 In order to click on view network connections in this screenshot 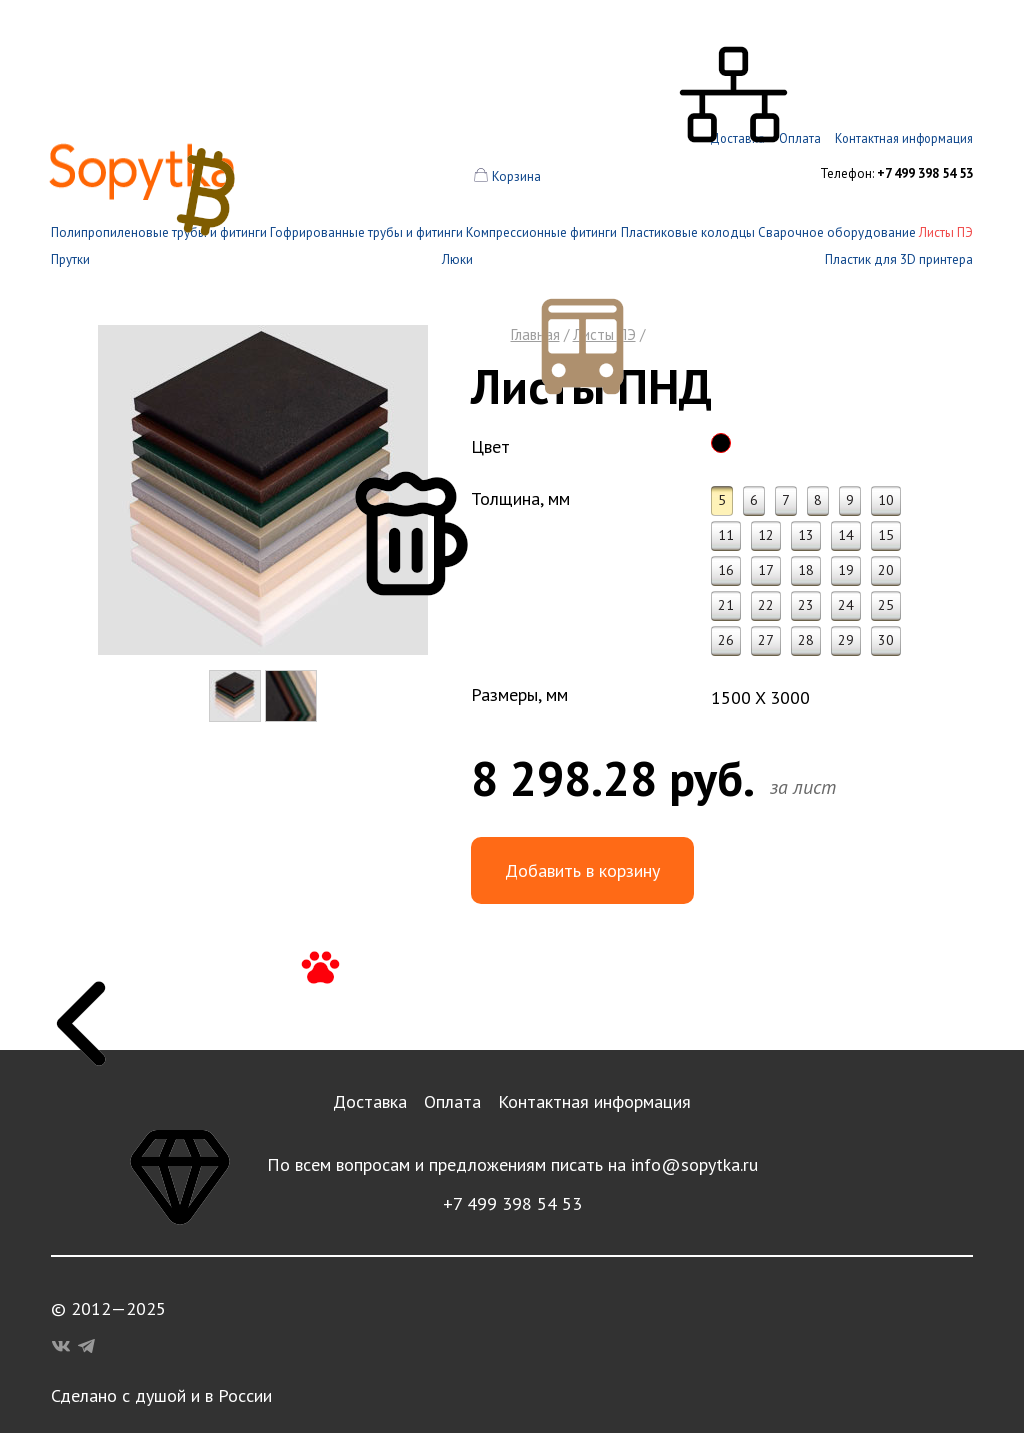, I will do `click(733, 96)`.